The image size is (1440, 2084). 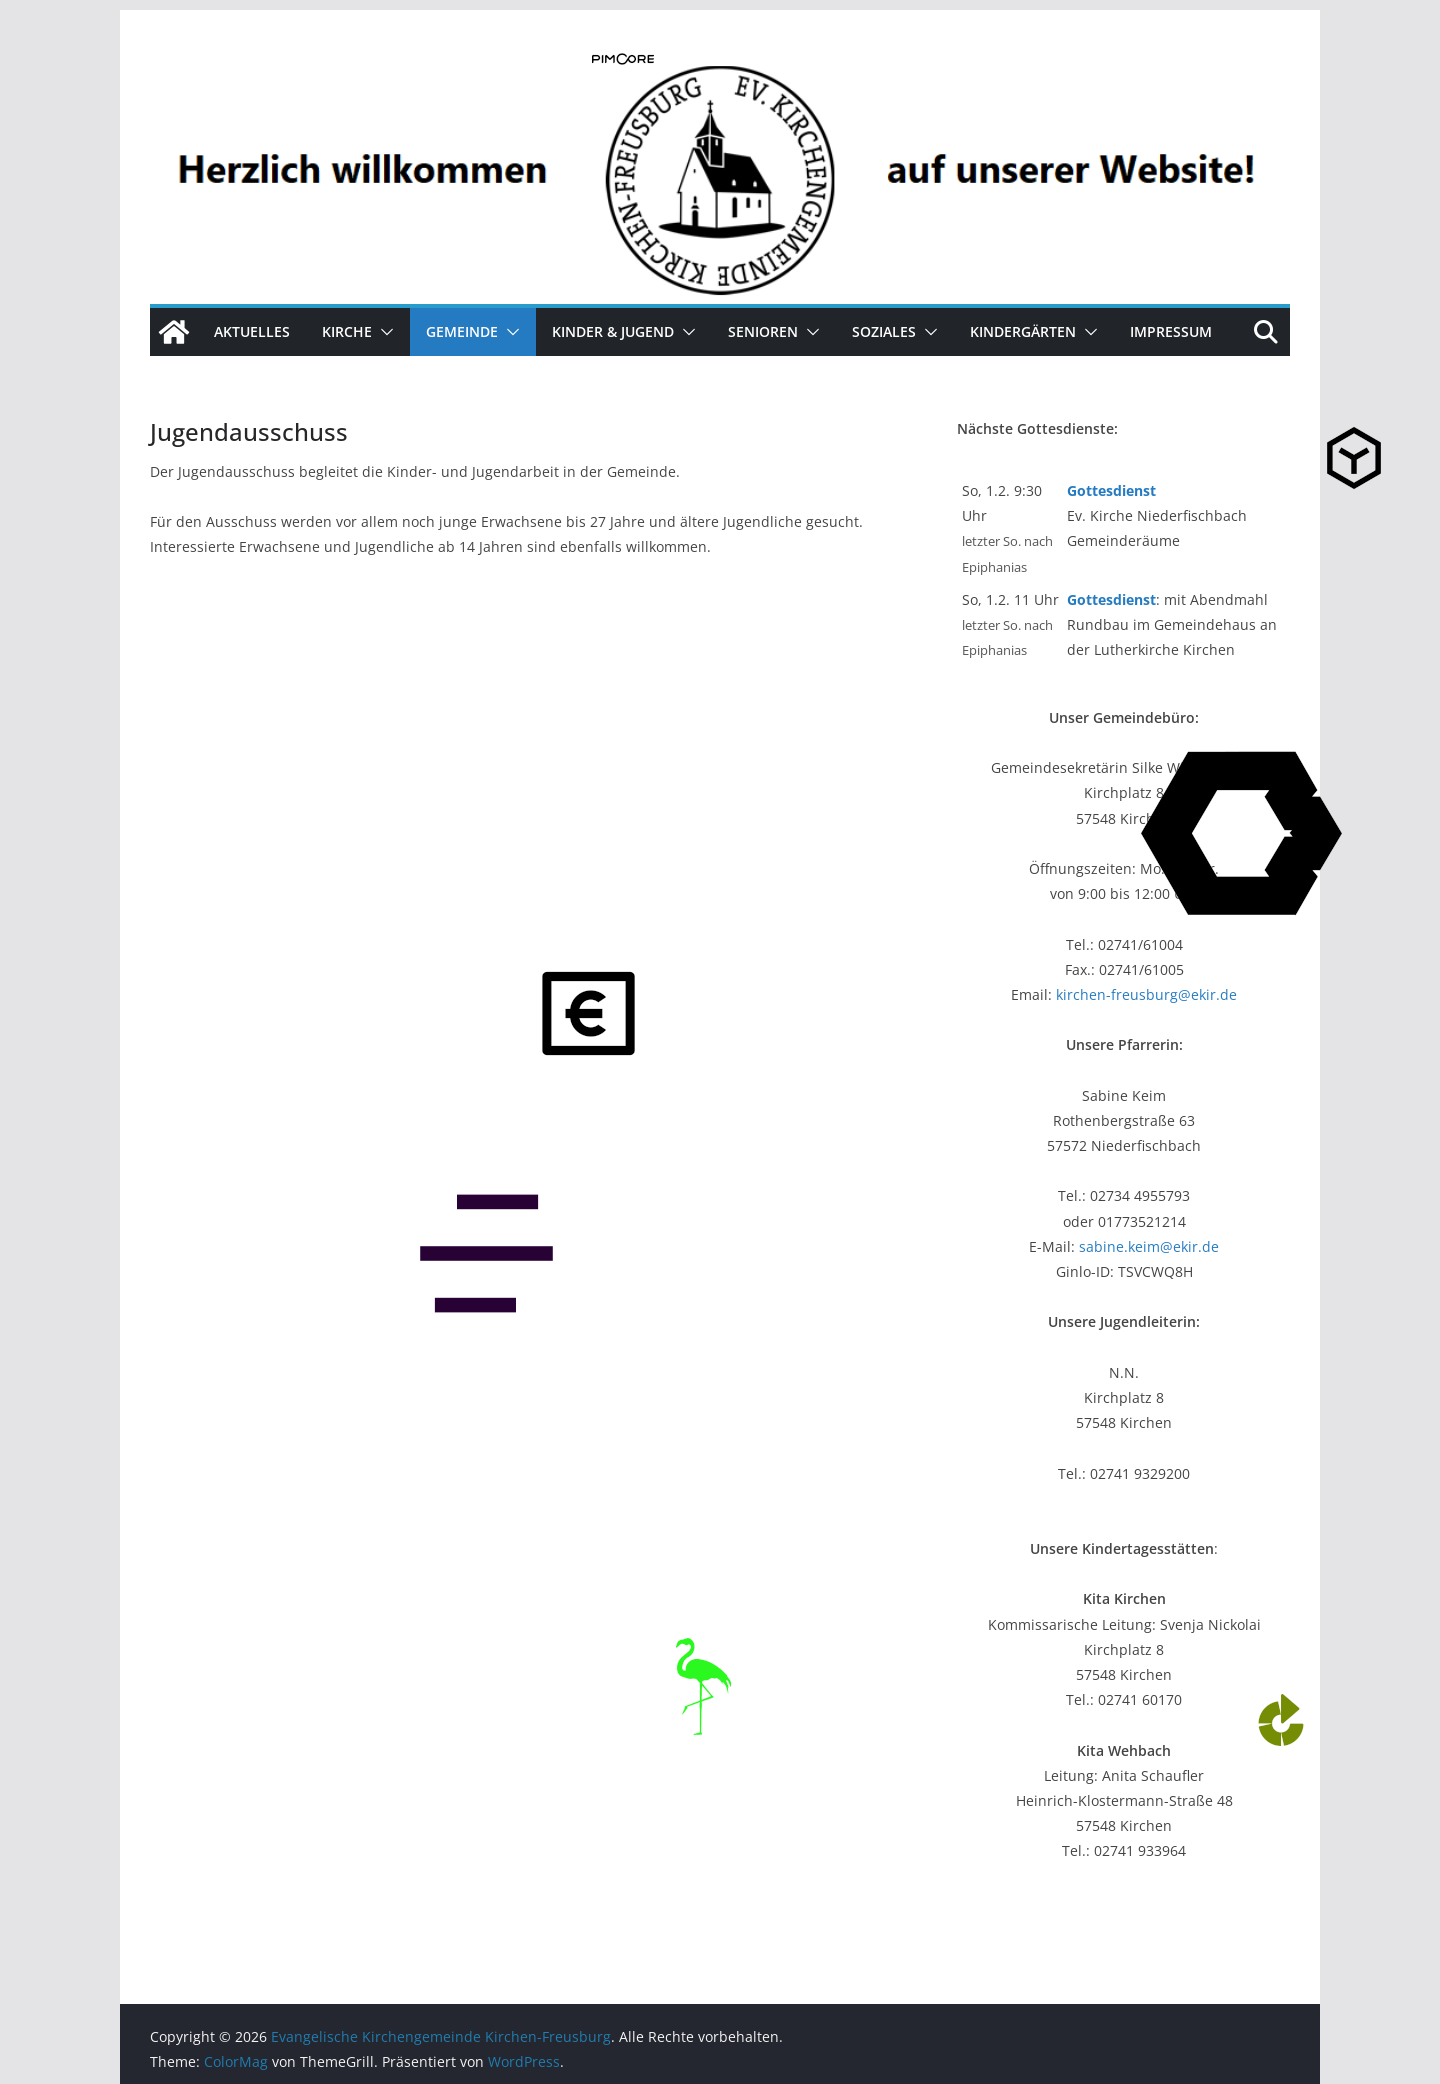 I want to click on open navigation menu, so click(x=486, y=1253).